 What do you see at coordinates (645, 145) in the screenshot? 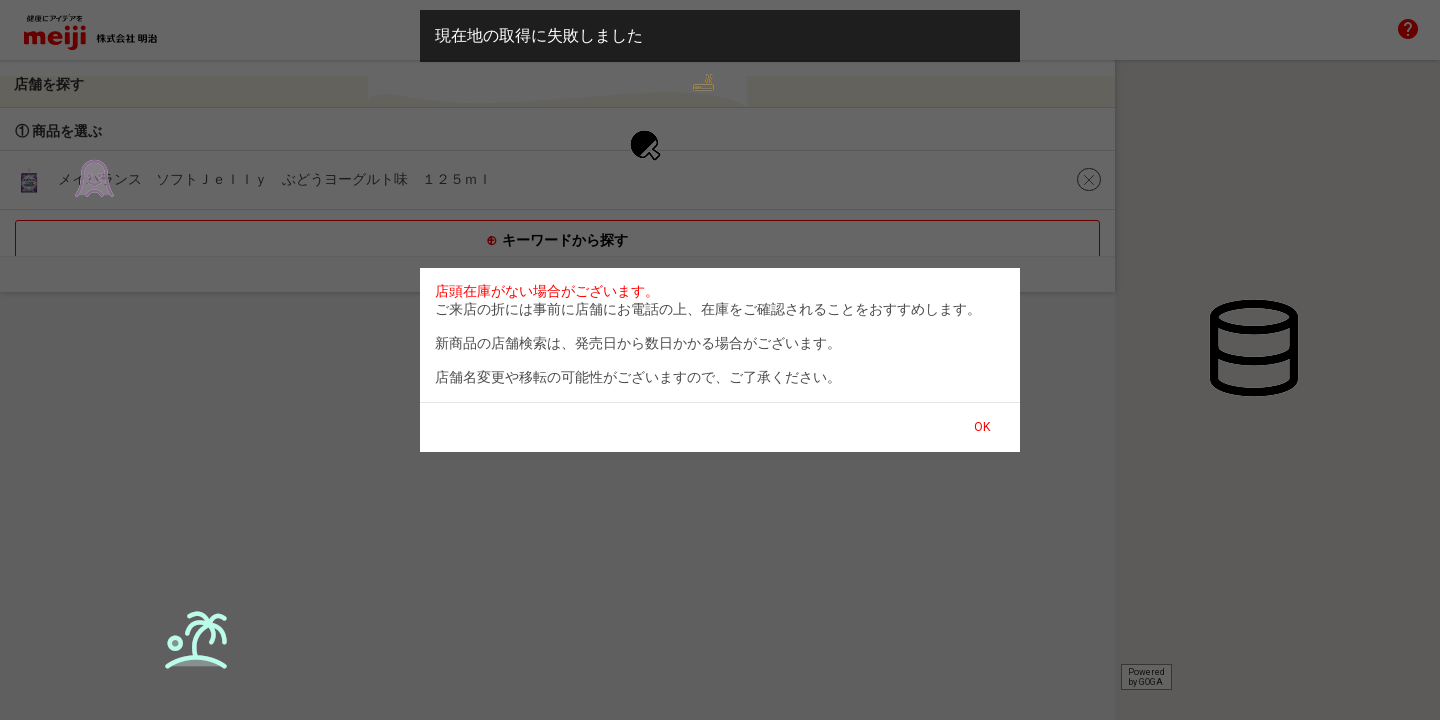
I see `access ping pong or table tennis game` at bounding box center [645, 145].